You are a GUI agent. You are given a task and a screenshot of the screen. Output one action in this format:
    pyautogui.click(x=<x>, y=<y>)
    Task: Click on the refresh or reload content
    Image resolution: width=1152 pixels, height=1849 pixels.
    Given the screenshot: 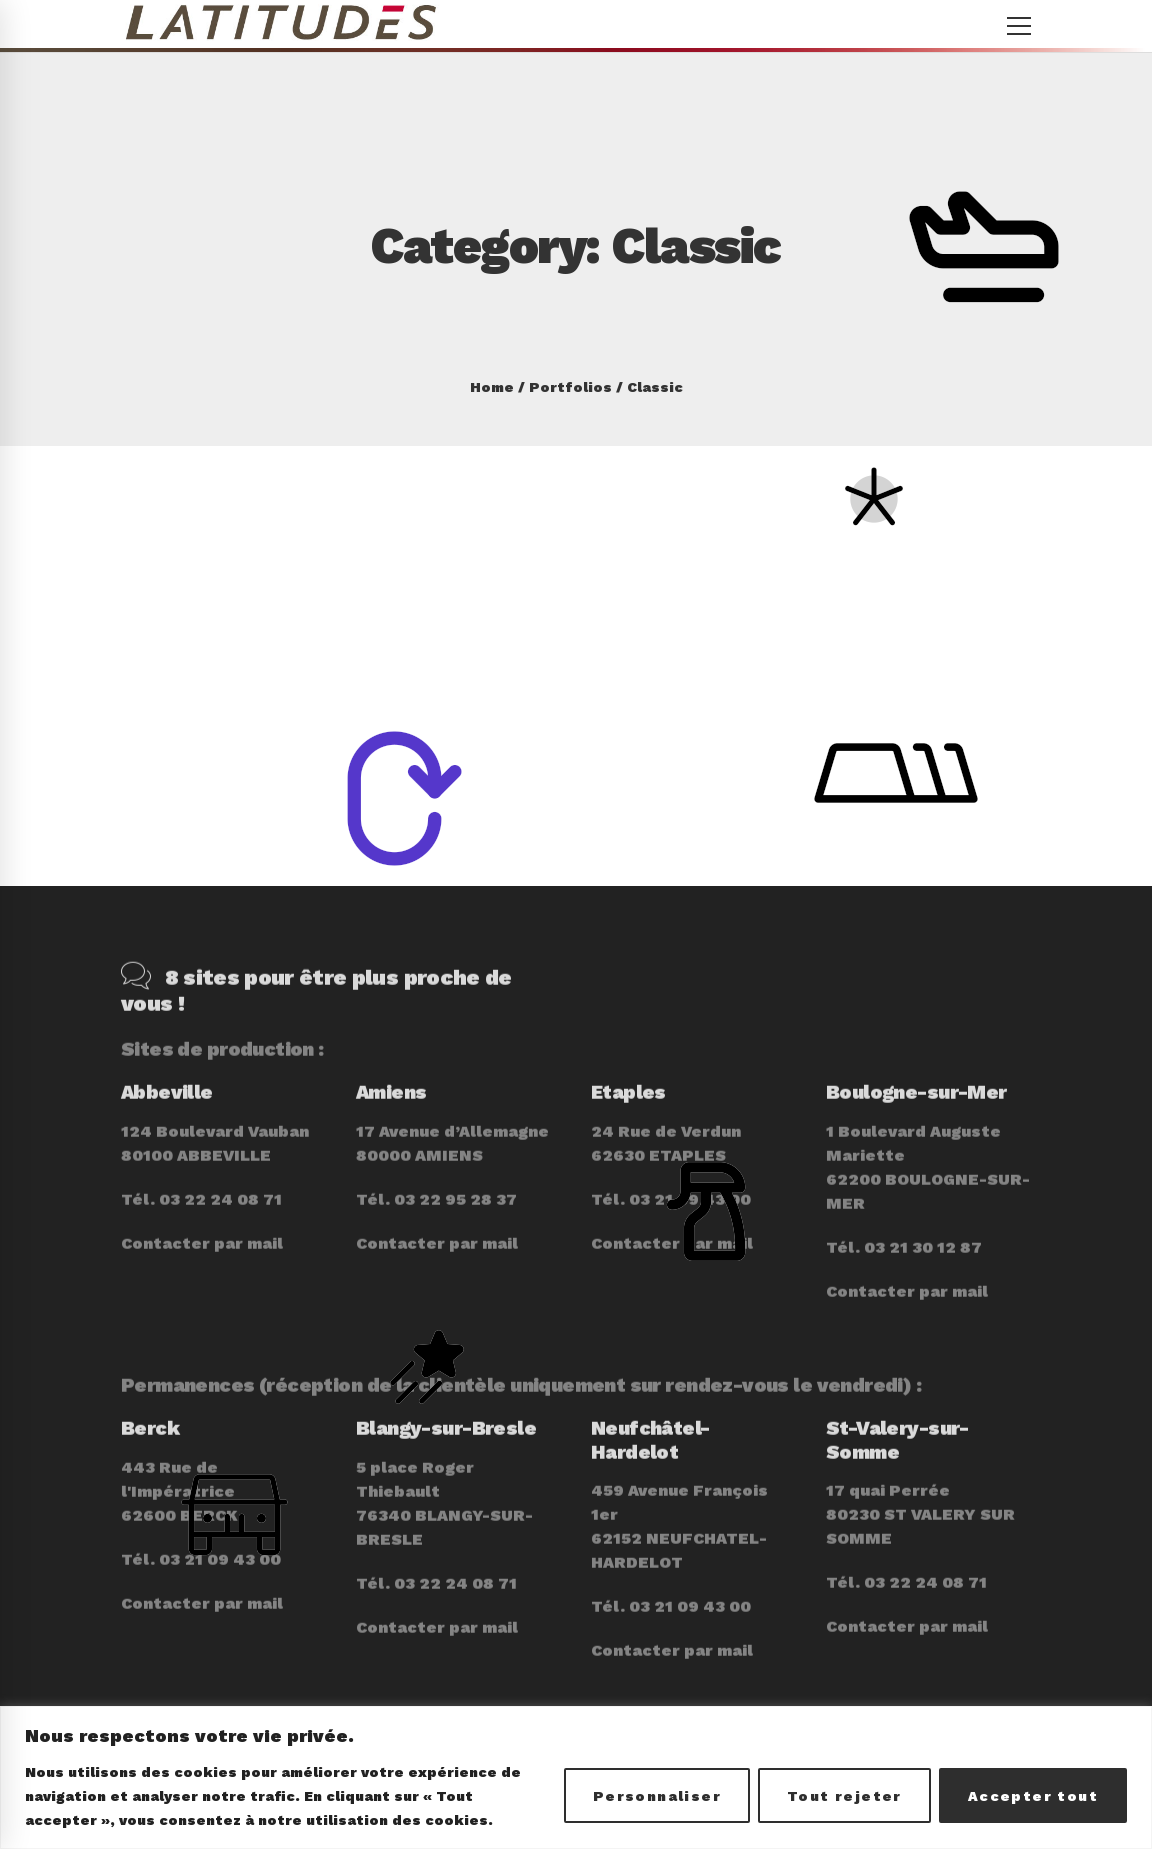 What is the action you would take?
    pyautogui.click(x=394, y=798)
    